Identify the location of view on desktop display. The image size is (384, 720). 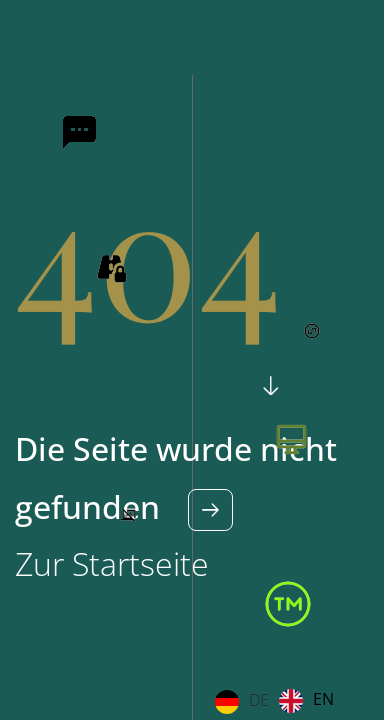
(291, 439).